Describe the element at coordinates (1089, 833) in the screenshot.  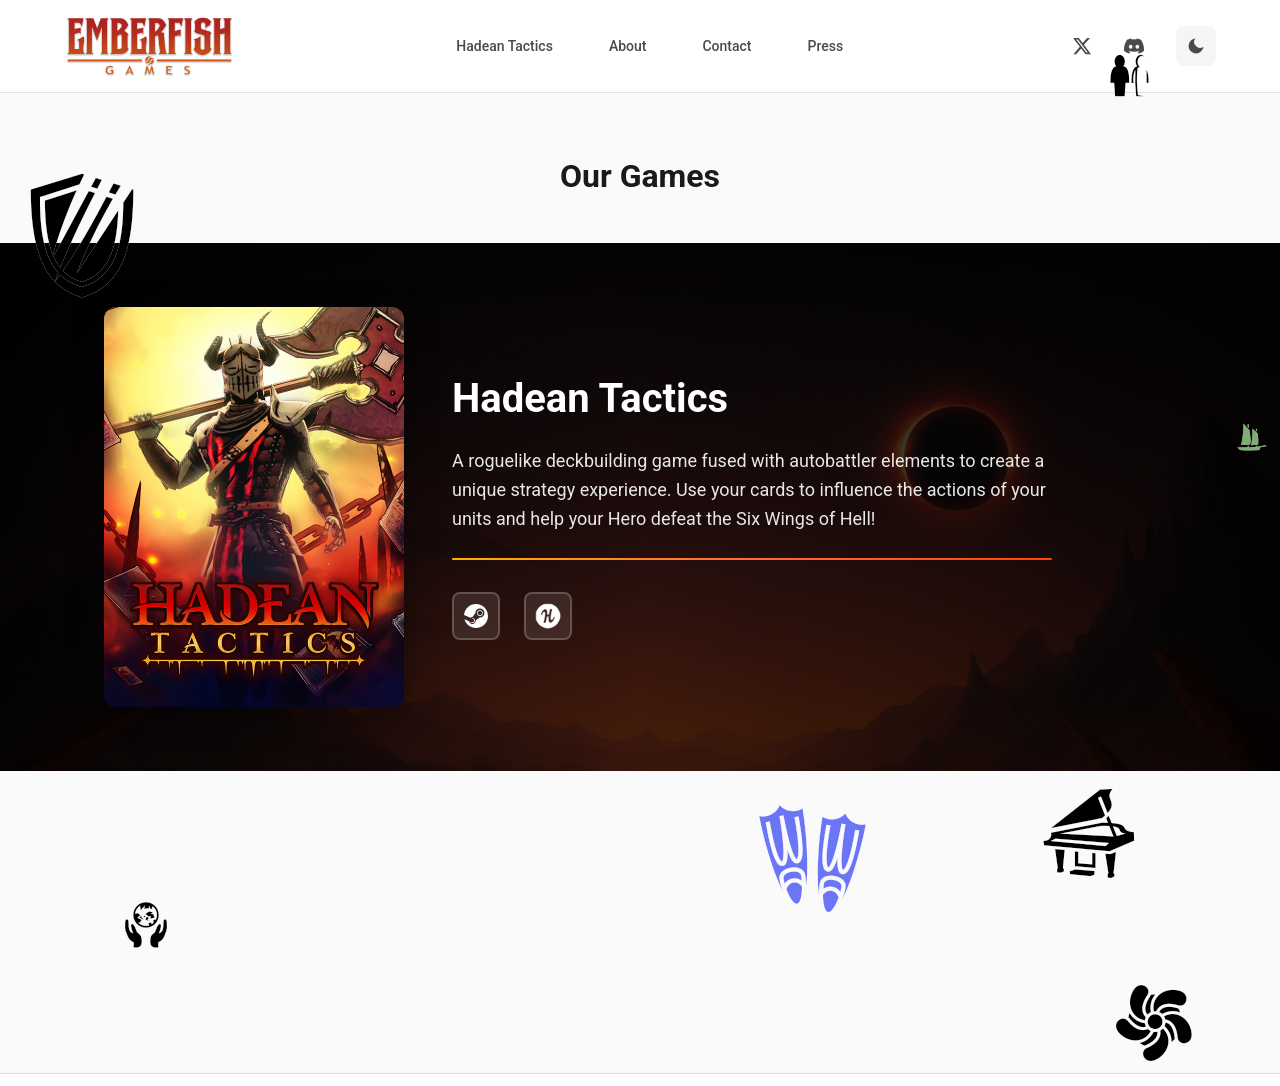
I see `access piano or keyboard instrument sounds` at that location.